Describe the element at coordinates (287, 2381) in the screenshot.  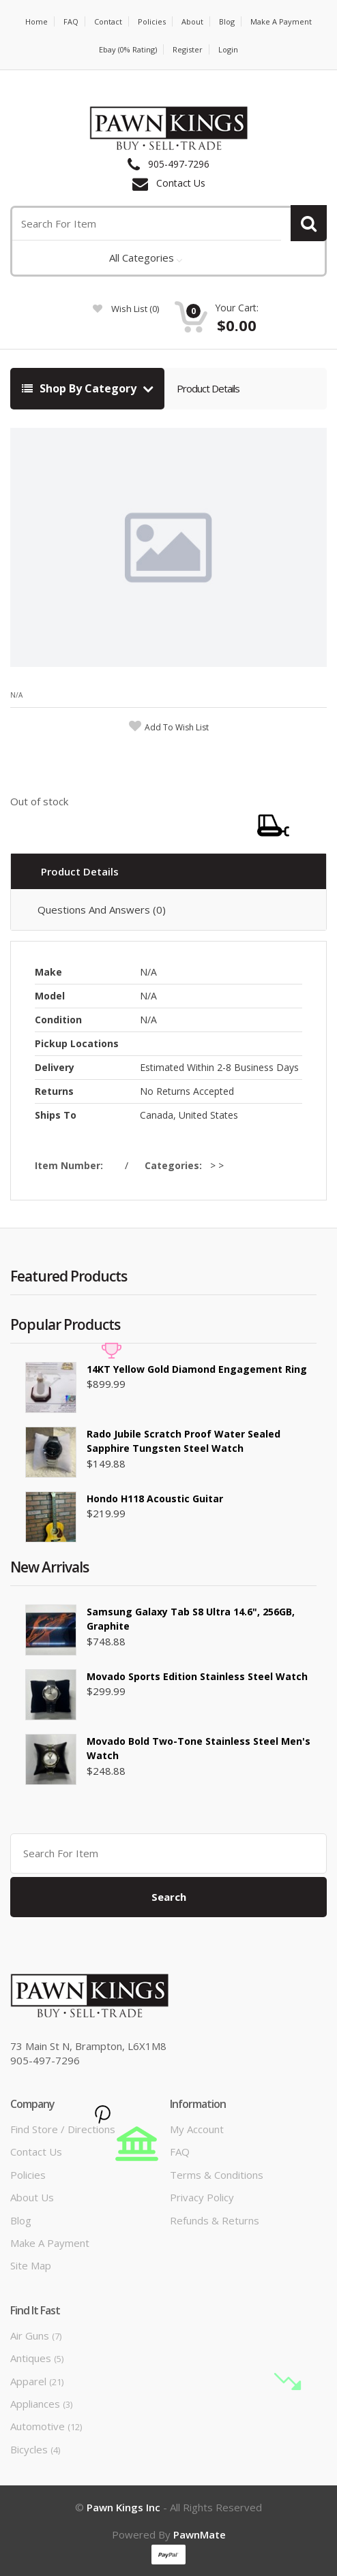
I see `indicates a decreasing trend or declining value` at that location.